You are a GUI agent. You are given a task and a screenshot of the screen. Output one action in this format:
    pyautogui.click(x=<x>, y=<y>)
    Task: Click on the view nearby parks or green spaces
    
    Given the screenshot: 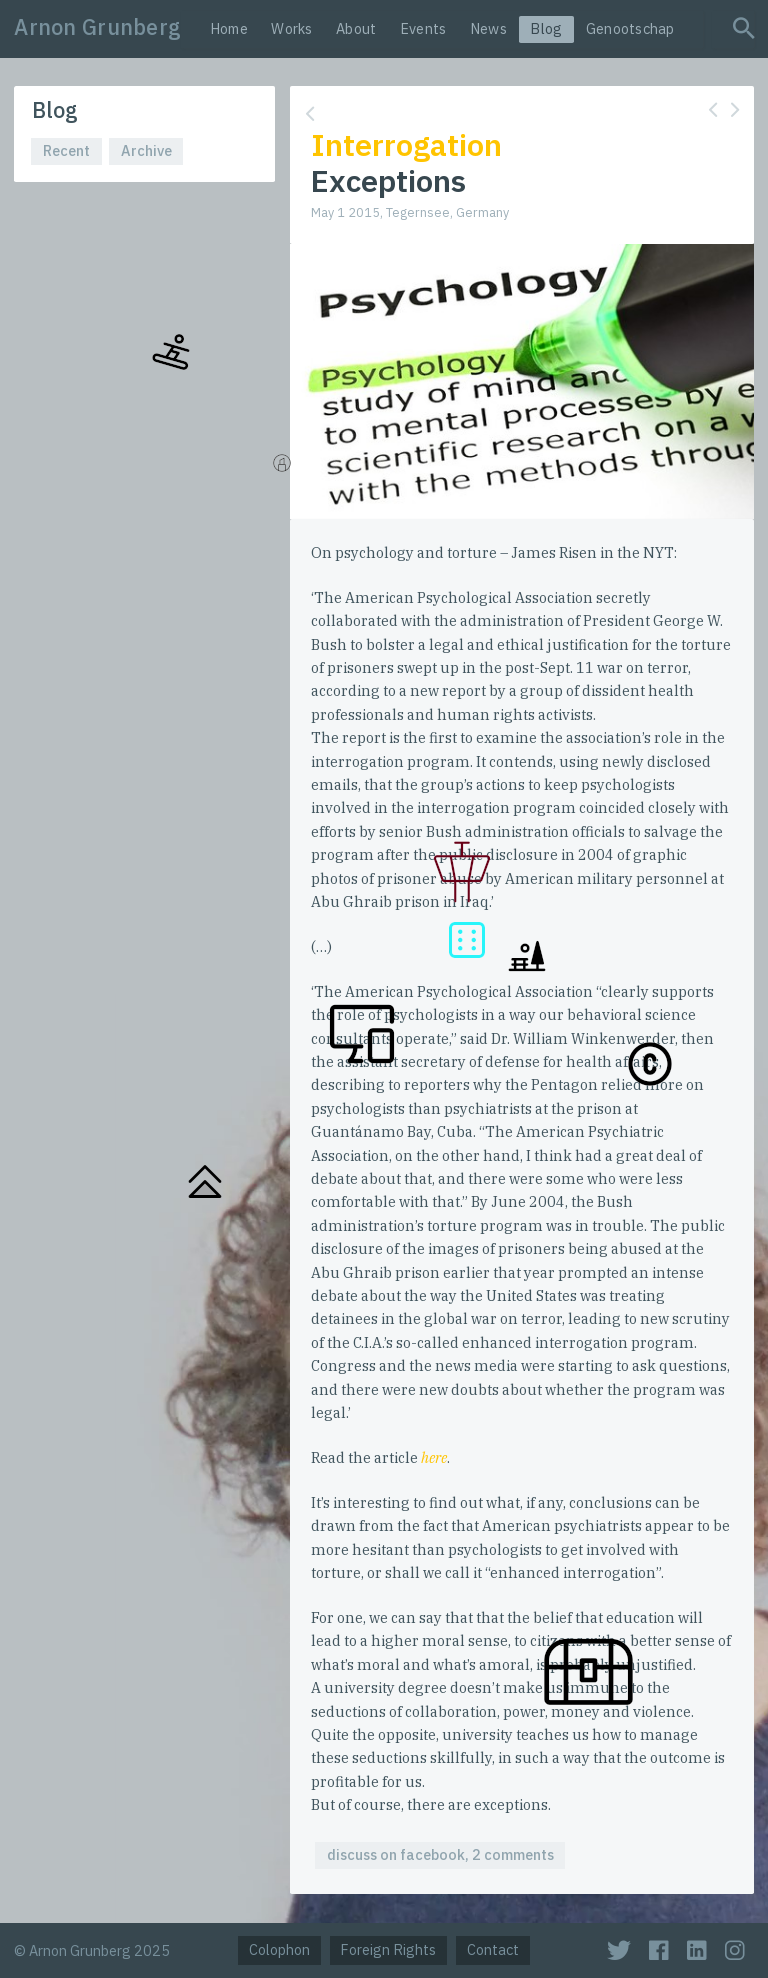 What is the action you would take?
    pyautogui.click(x=527, y=958)
    